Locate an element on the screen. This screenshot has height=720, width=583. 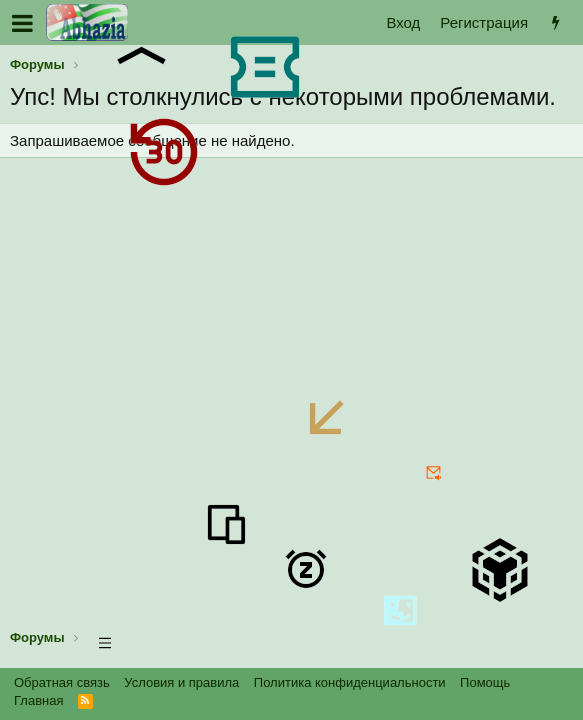
snooze an active alarm is located at coordinates (306, 568).